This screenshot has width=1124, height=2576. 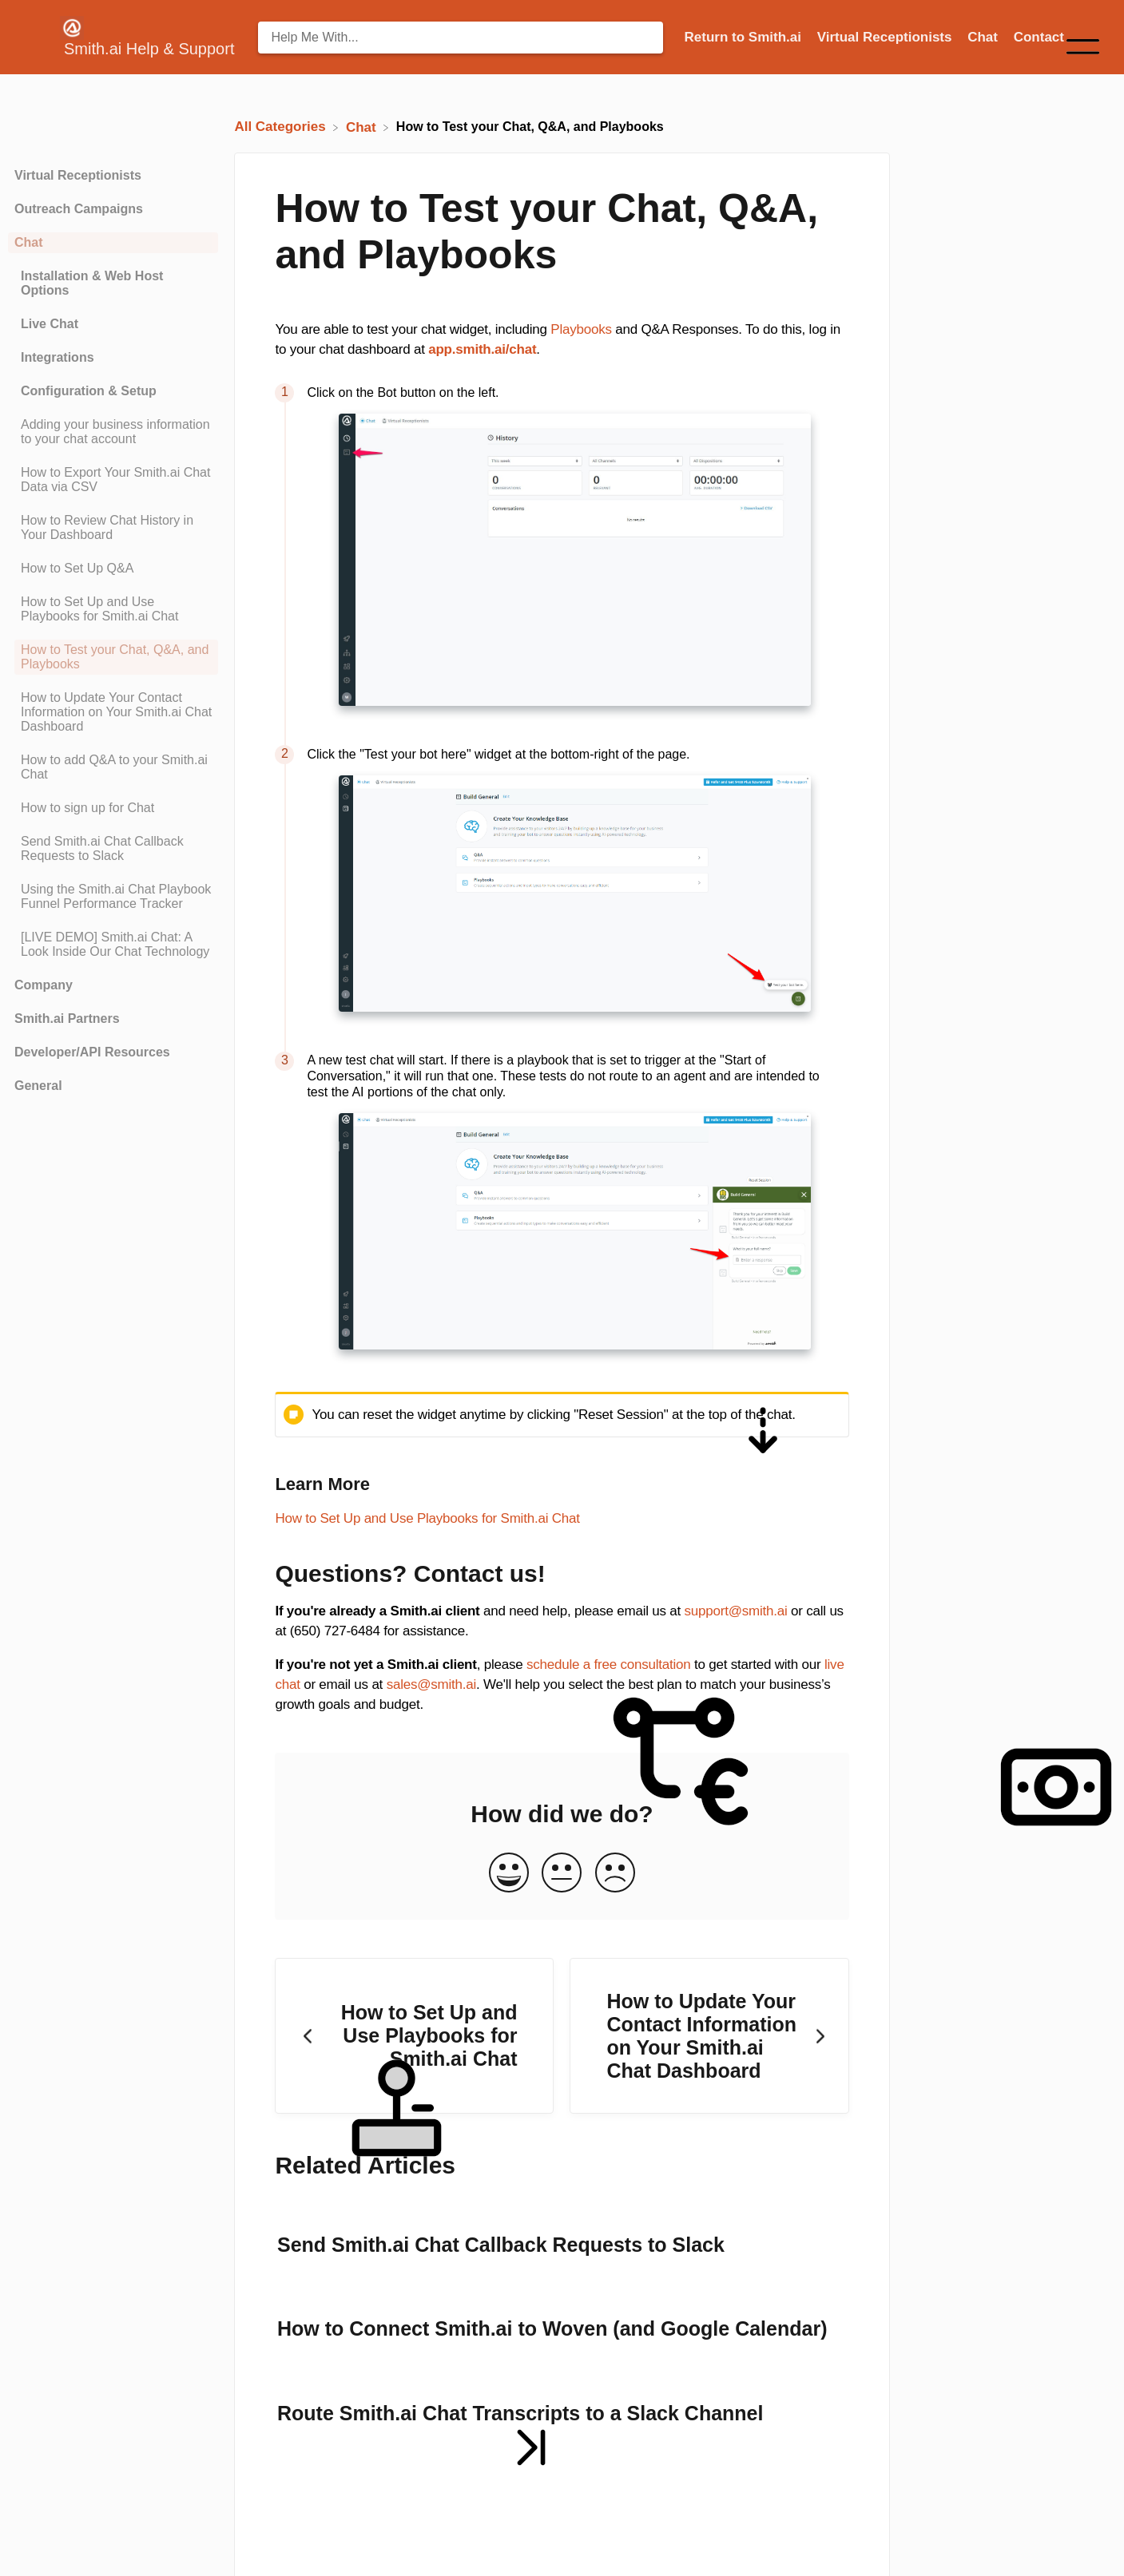 What do you see at coordinates (1082, 46) in the screenshot?
I see `open navigation menu` at bounding box center [1082, 46].